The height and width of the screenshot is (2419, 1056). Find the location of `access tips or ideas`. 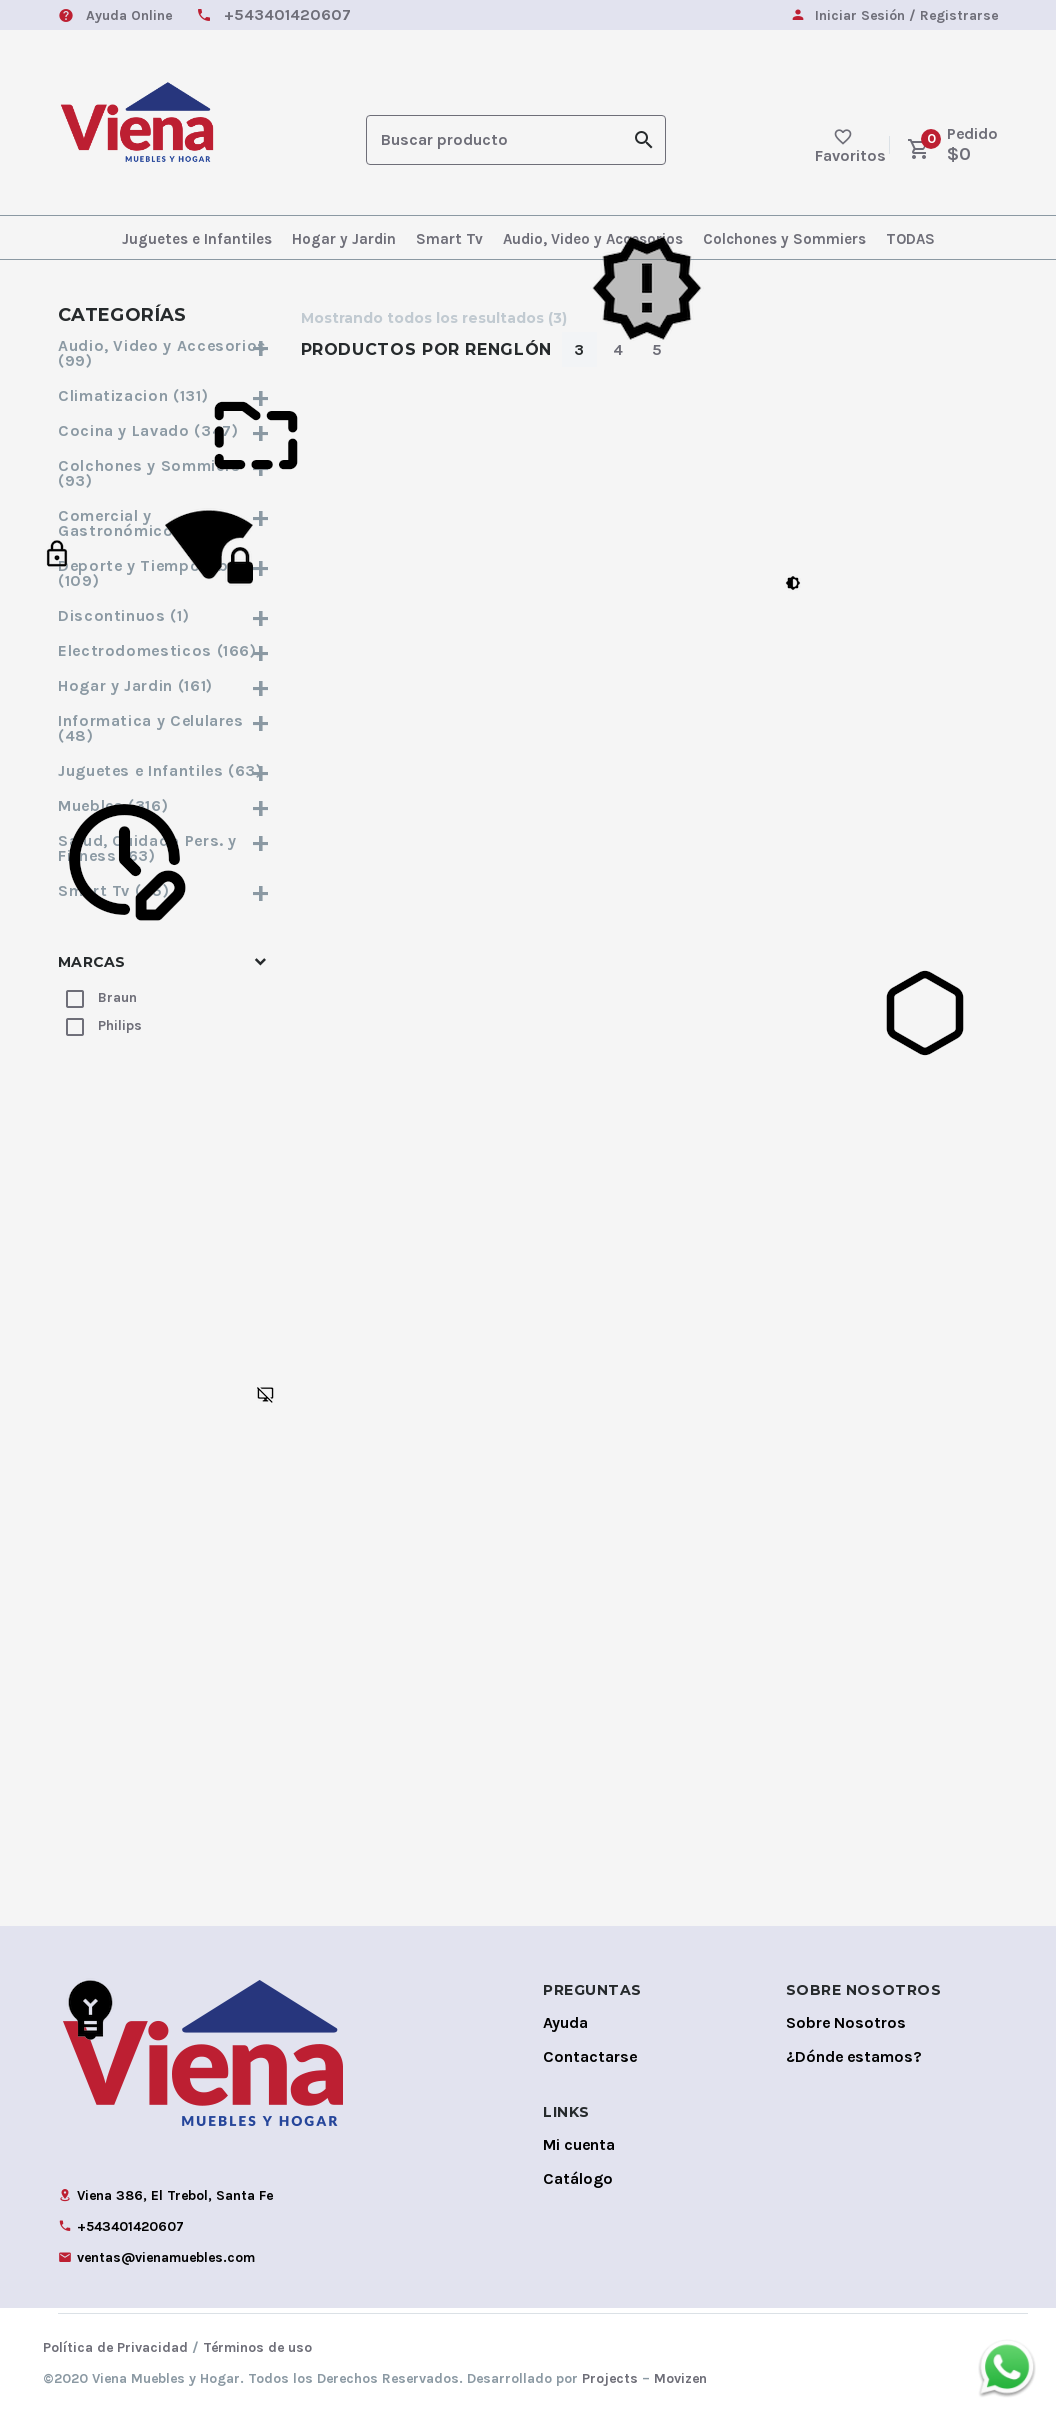

access tips or ideas is located at coordinates (90, 2008).